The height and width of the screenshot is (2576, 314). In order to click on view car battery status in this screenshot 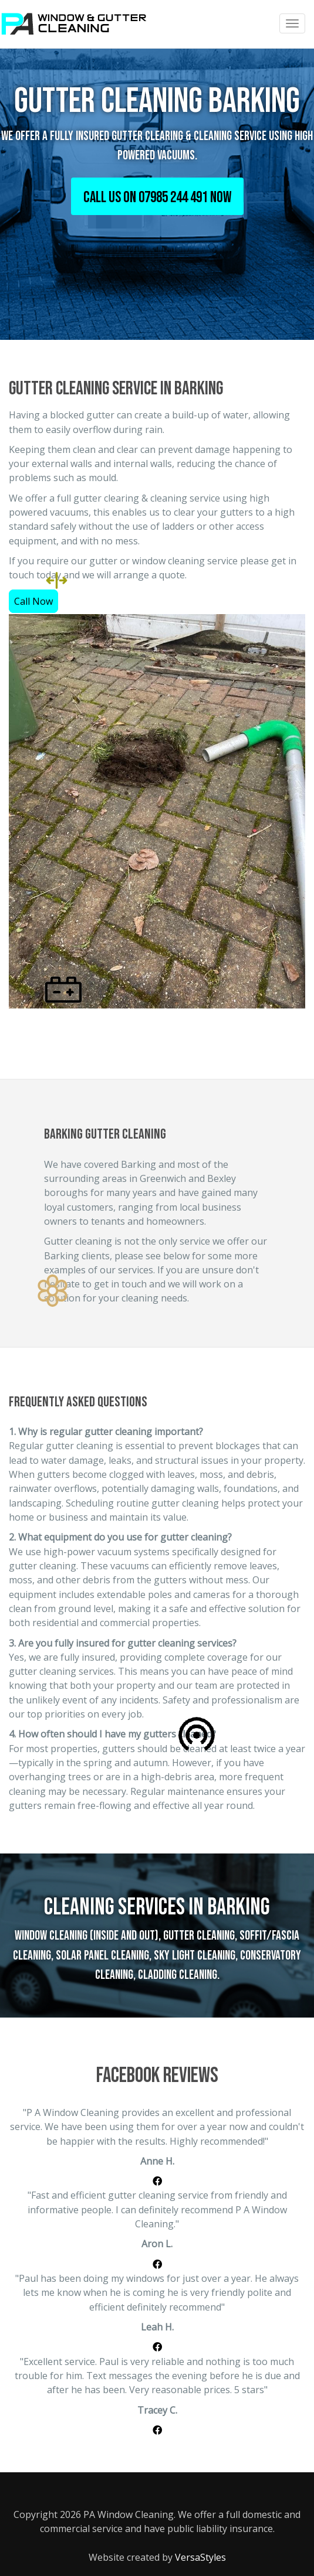, I will do `click(63, 991)`.